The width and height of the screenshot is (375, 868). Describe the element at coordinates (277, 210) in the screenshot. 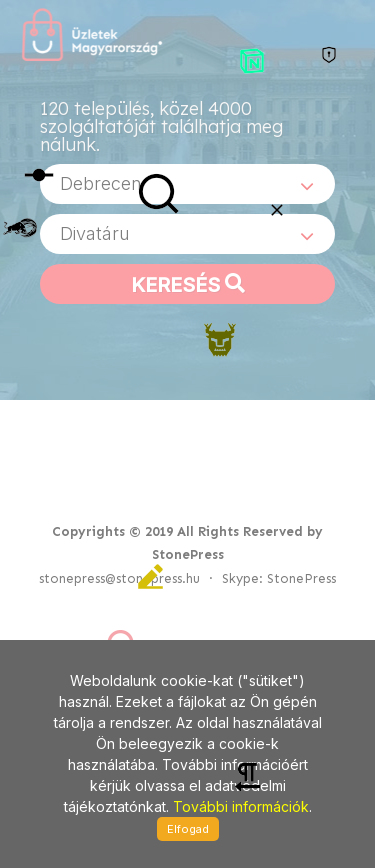

I see `close the current window or dialog` at that location.